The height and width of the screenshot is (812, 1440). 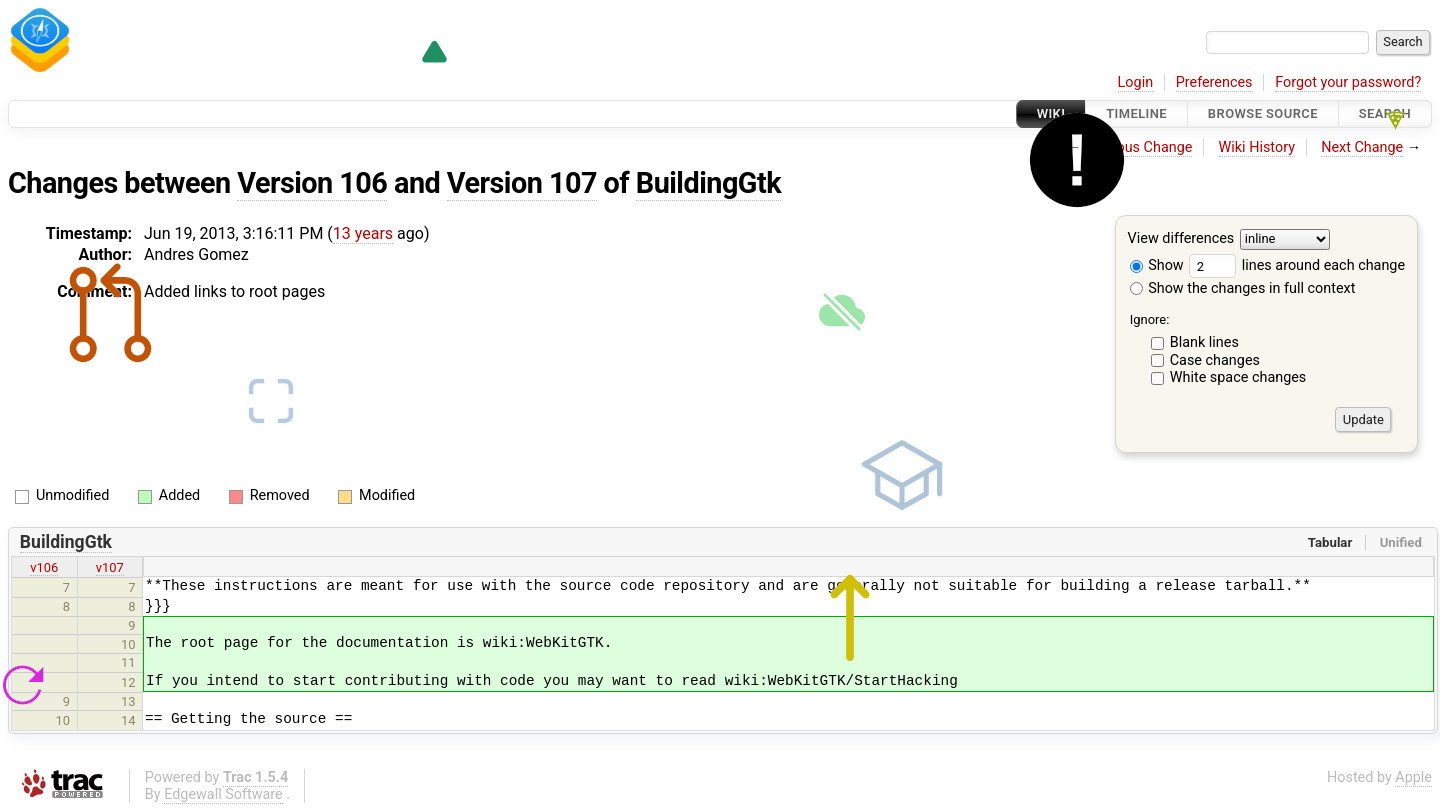 What do you see at coordinates (110, 314) in the screenshot?
I see `create a new pull request` at bounding box center [110, 314].